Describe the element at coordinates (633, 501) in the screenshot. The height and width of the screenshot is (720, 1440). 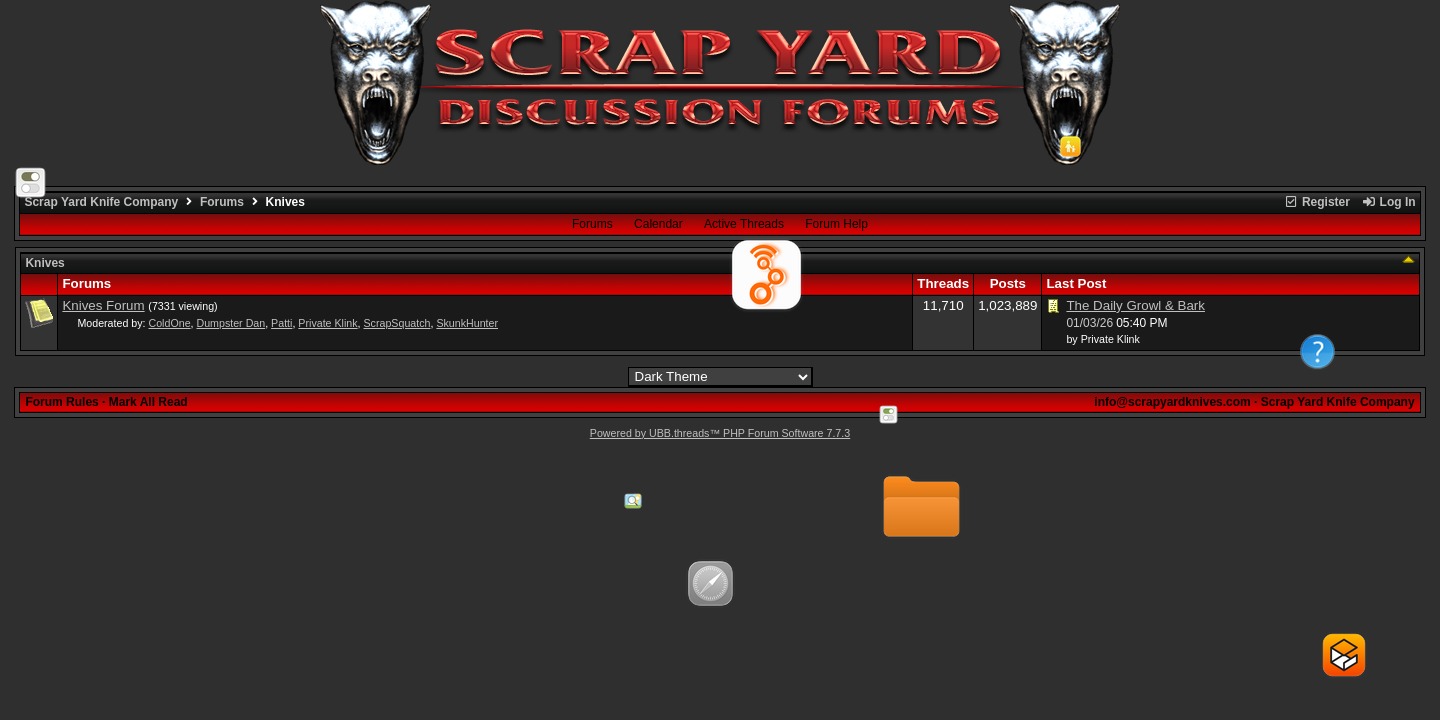
I see `open image viewer application` at that location.